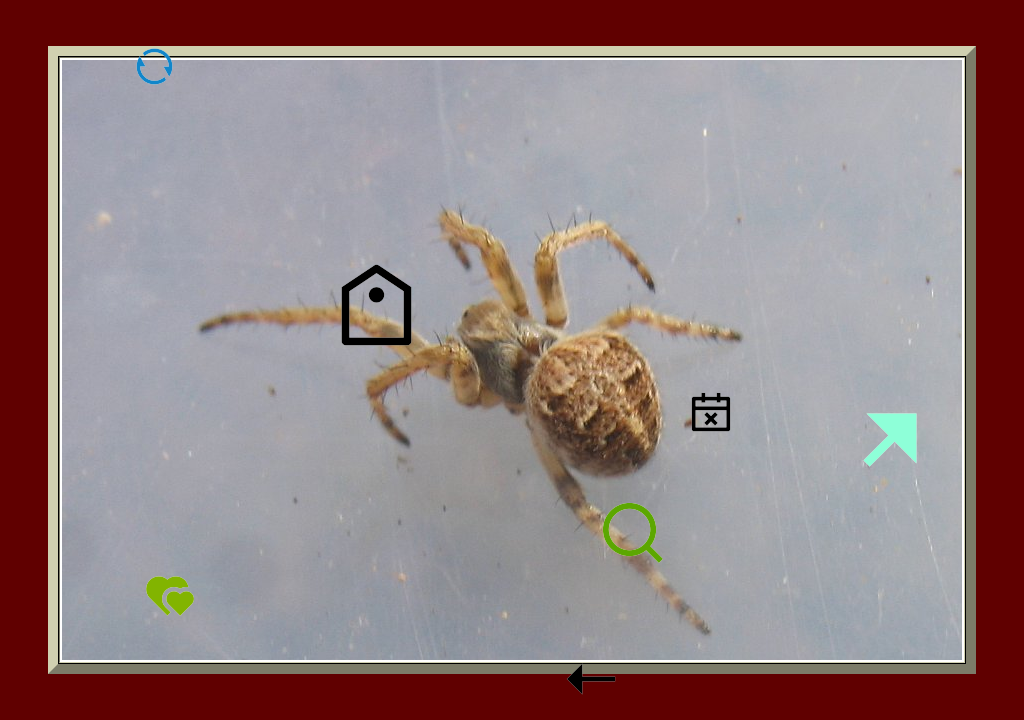 This screenshot has height=720, width=1024. Describe the element at coordinates (169, 595) in the screenshot. I see `add to favorites or liked items` at that location.